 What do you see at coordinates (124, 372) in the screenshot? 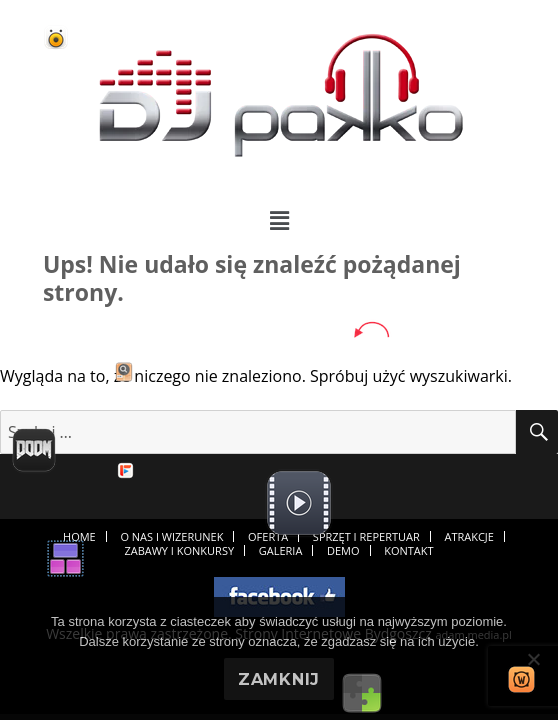
I see `resolving package dependencies` at bounding box center [124, 372].